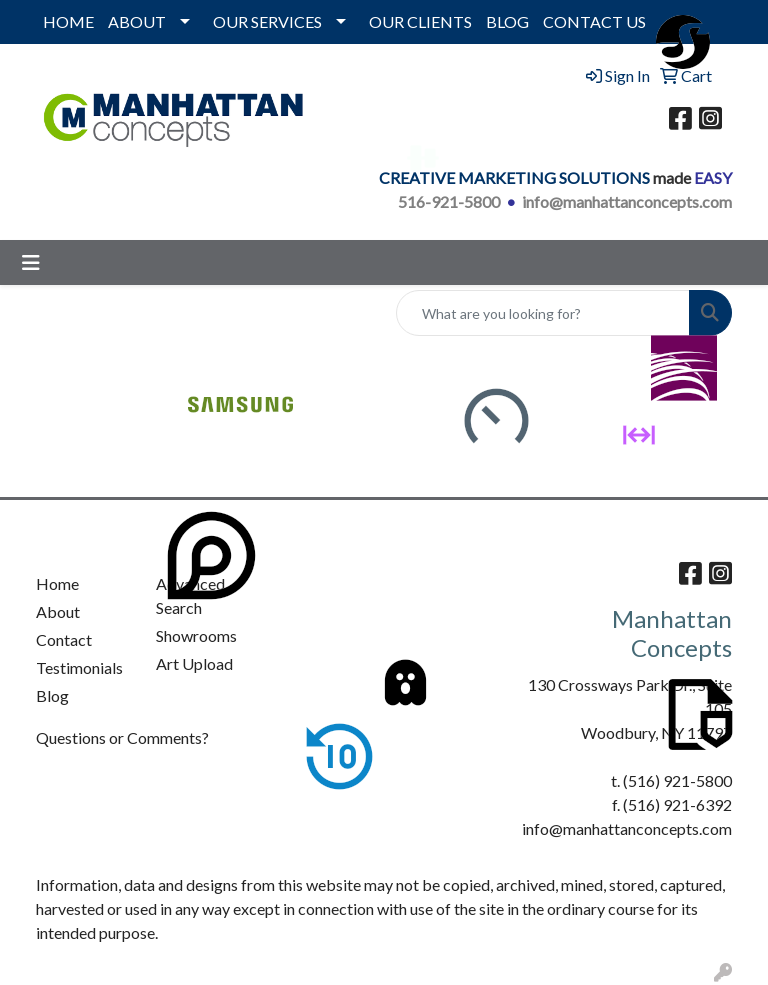 This screenshot has height=985, width=768. What do you see at coordinates (339, 756) in the screenshot?
I see `skip back 10 seconds in media playback` at bounding box center [339, 756].